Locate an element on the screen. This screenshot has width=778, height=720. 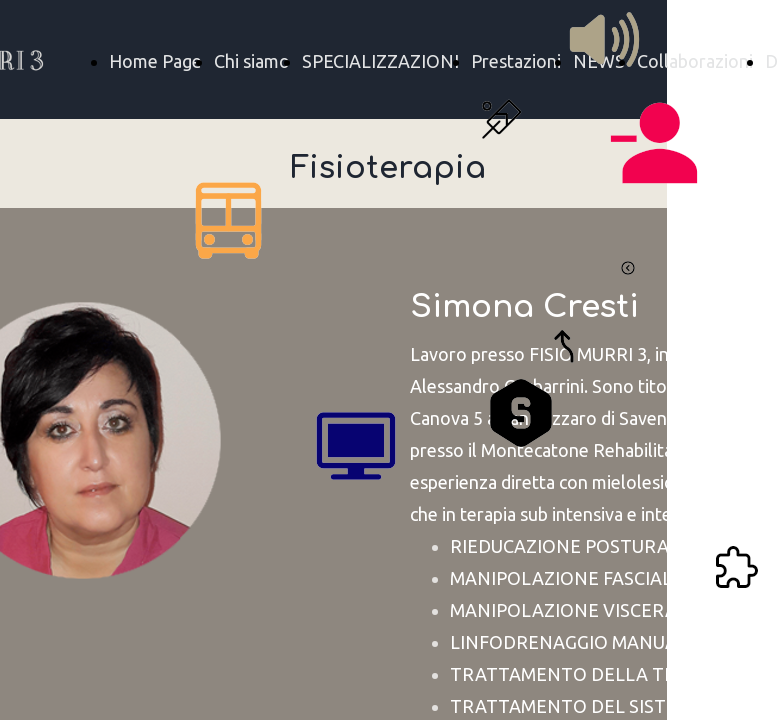
go back to previous screen is located at coordinates (565, 346).